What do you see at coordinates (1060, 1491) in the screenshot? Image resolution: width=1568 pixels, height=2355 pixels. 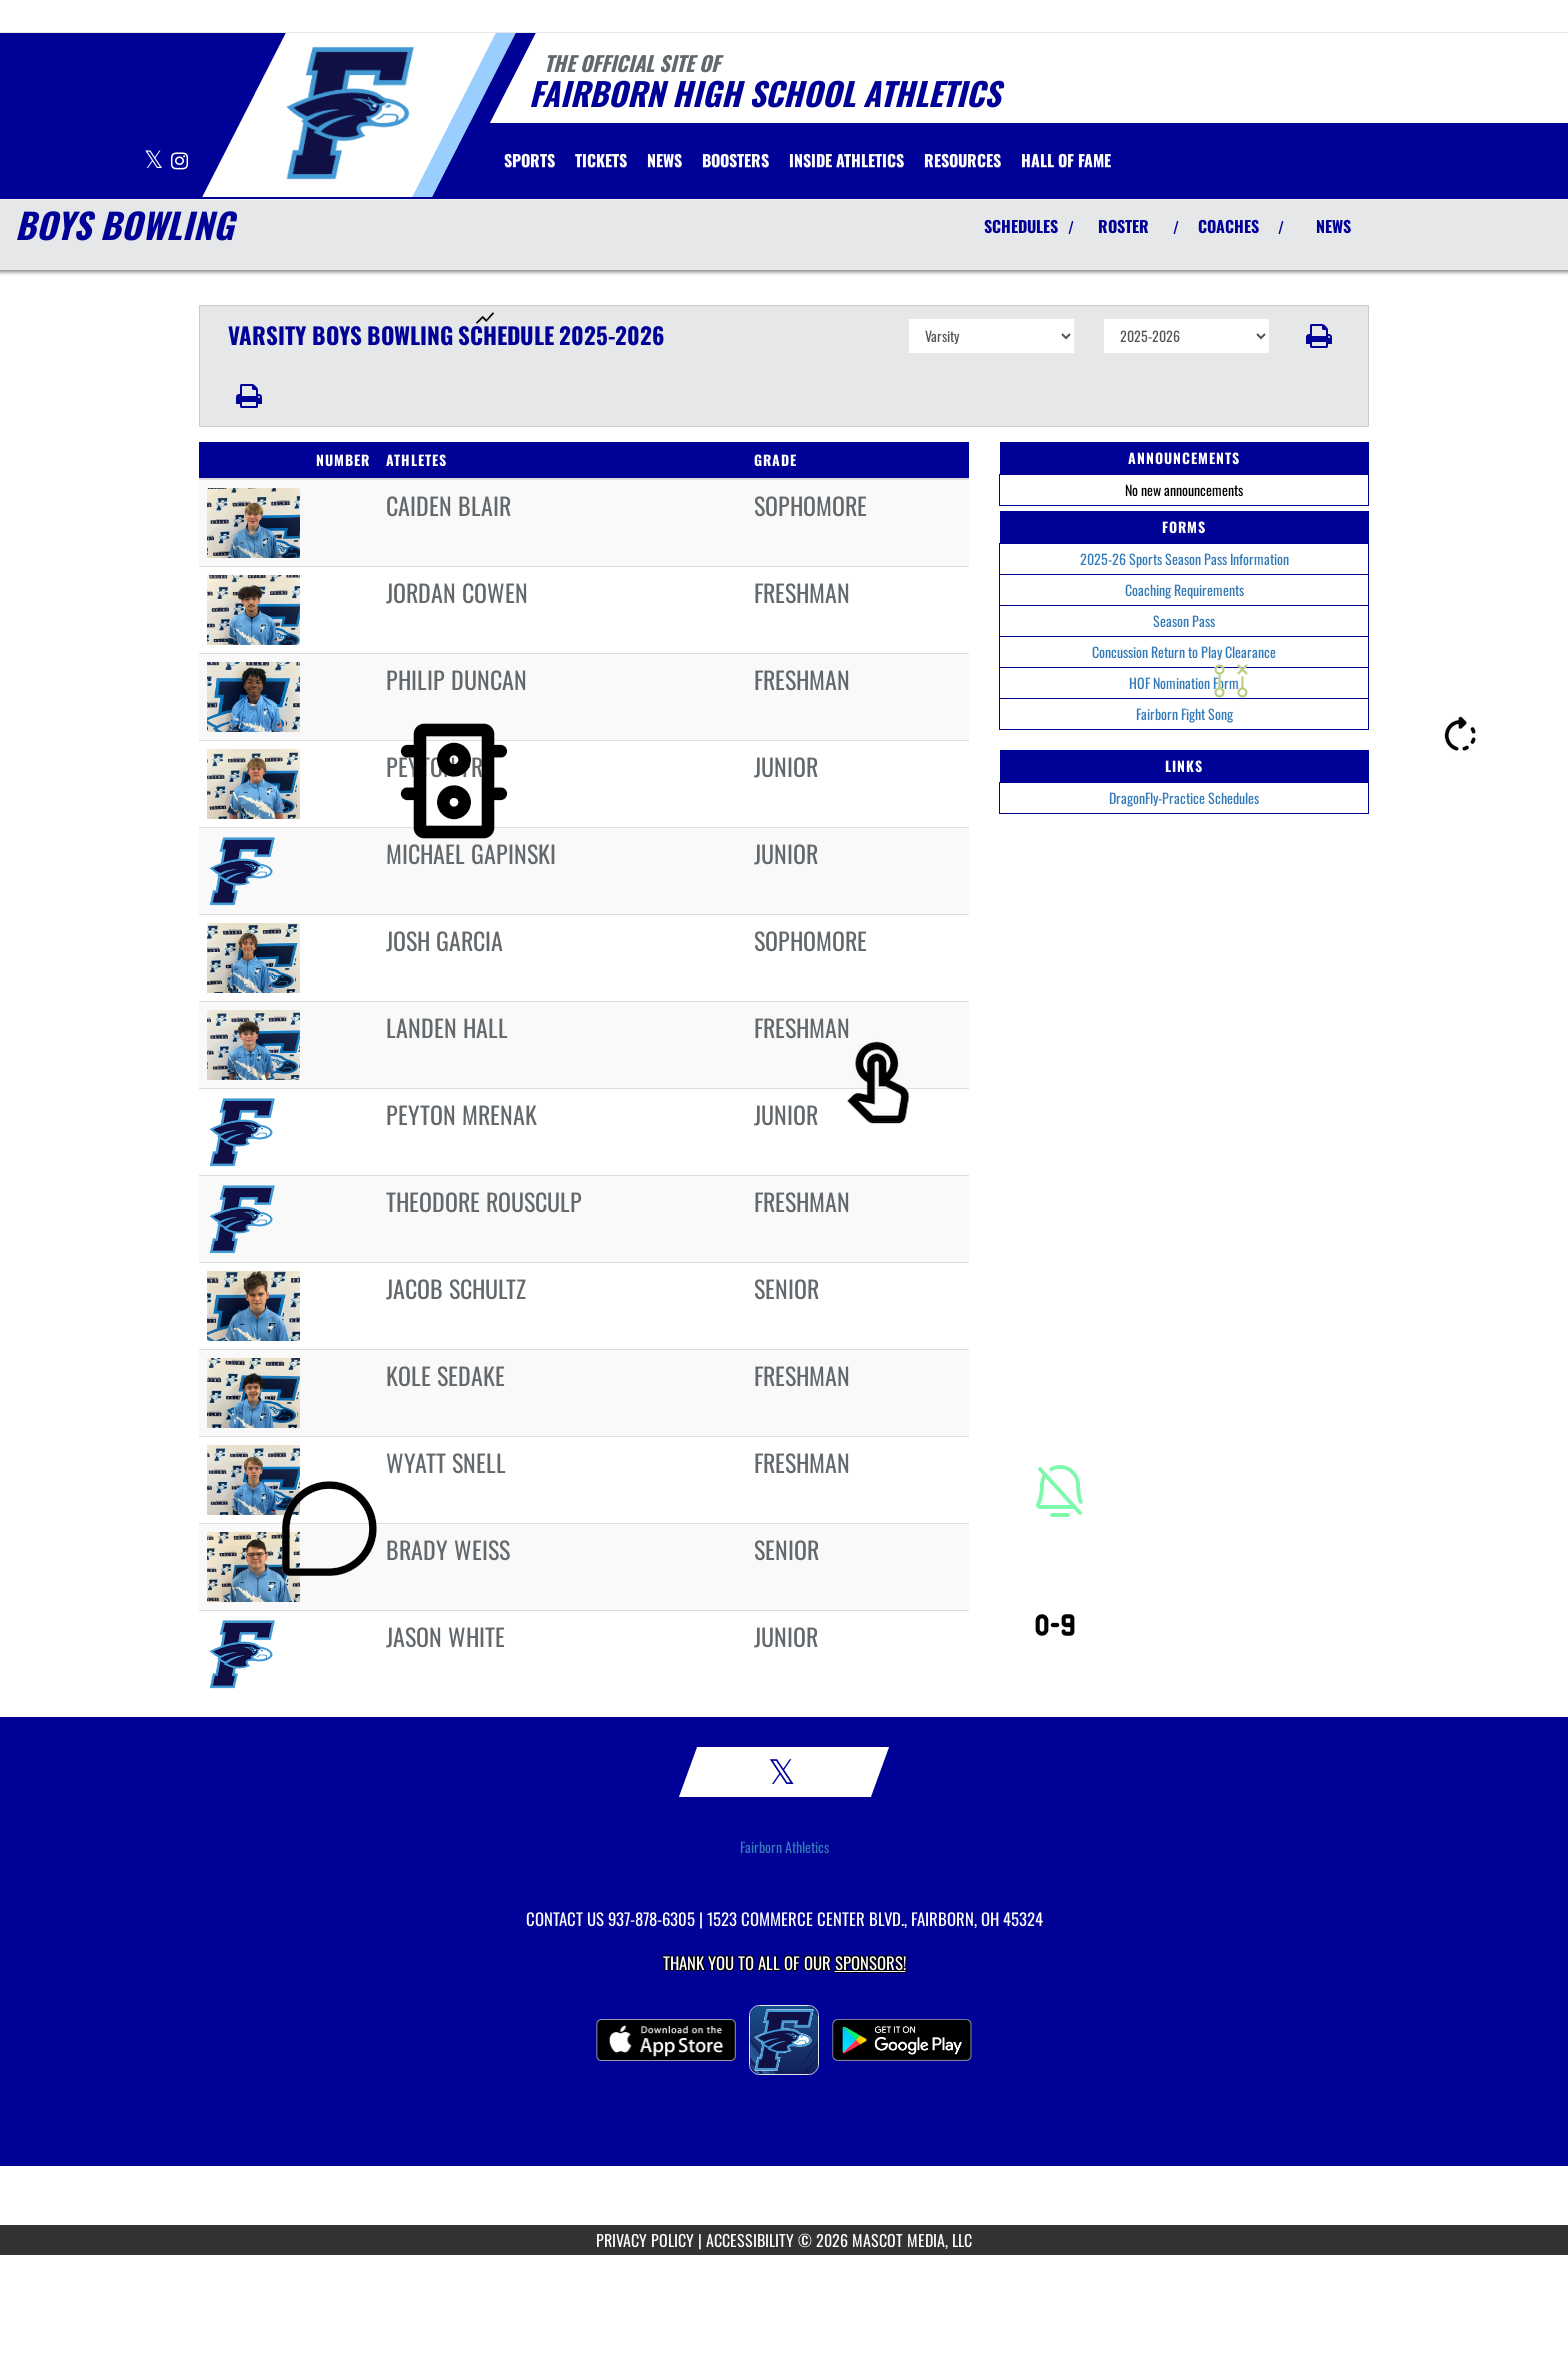 I see `mute notifications` at bounding box center [1060, 1491].